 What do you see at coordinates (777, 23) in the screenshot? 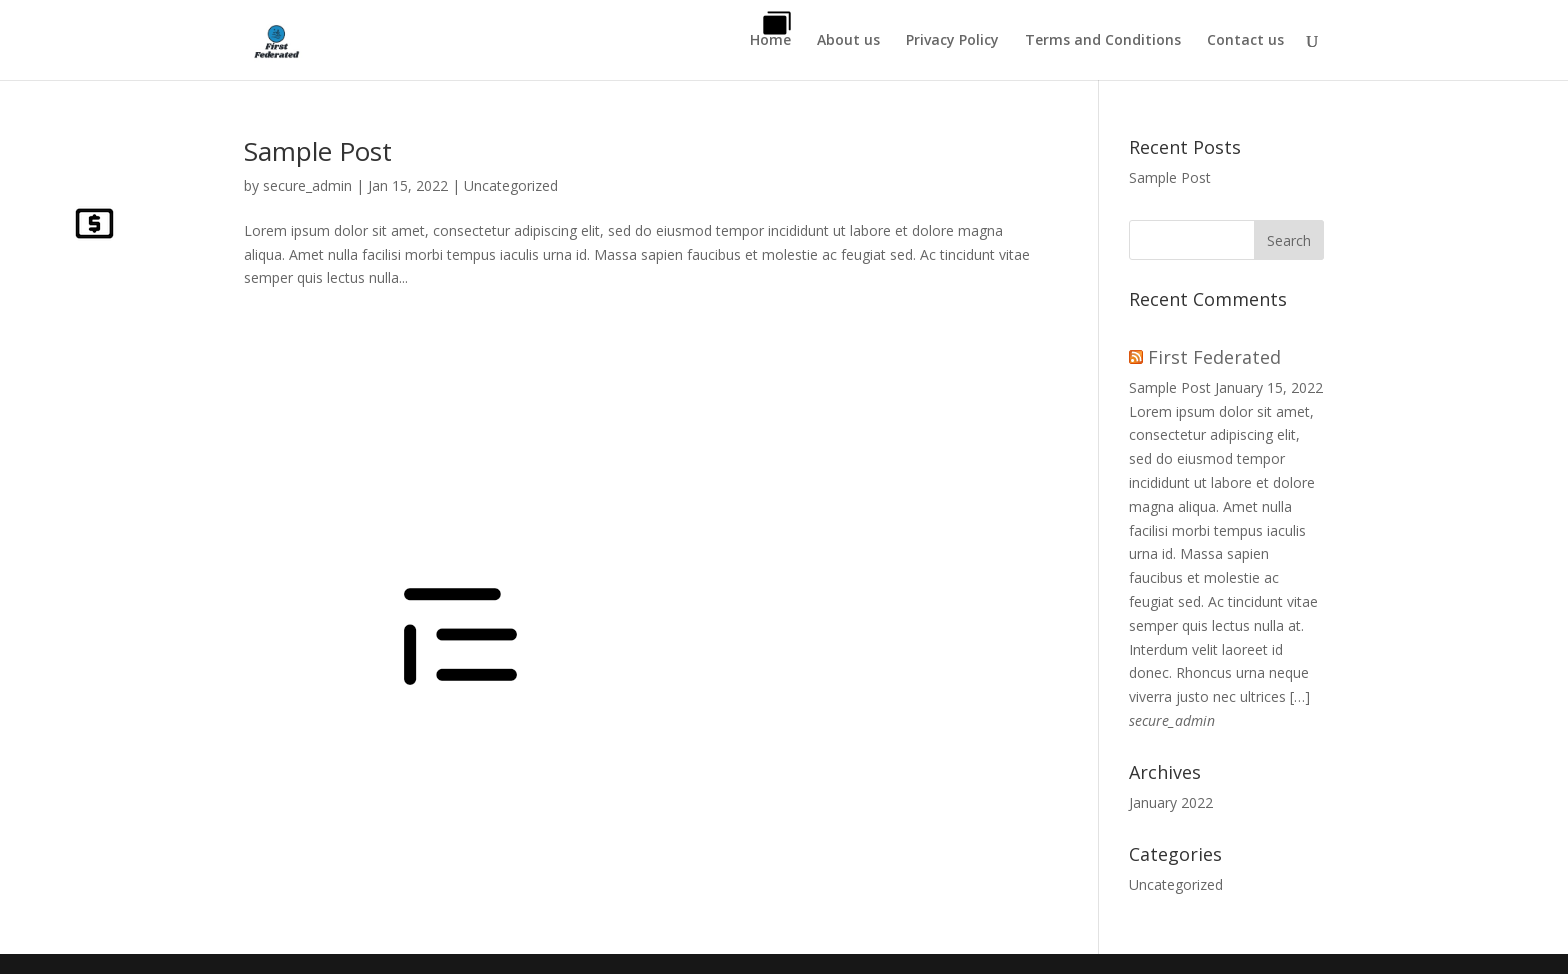
I see `view stacked cards or layers` at bounding box center [777, 23].